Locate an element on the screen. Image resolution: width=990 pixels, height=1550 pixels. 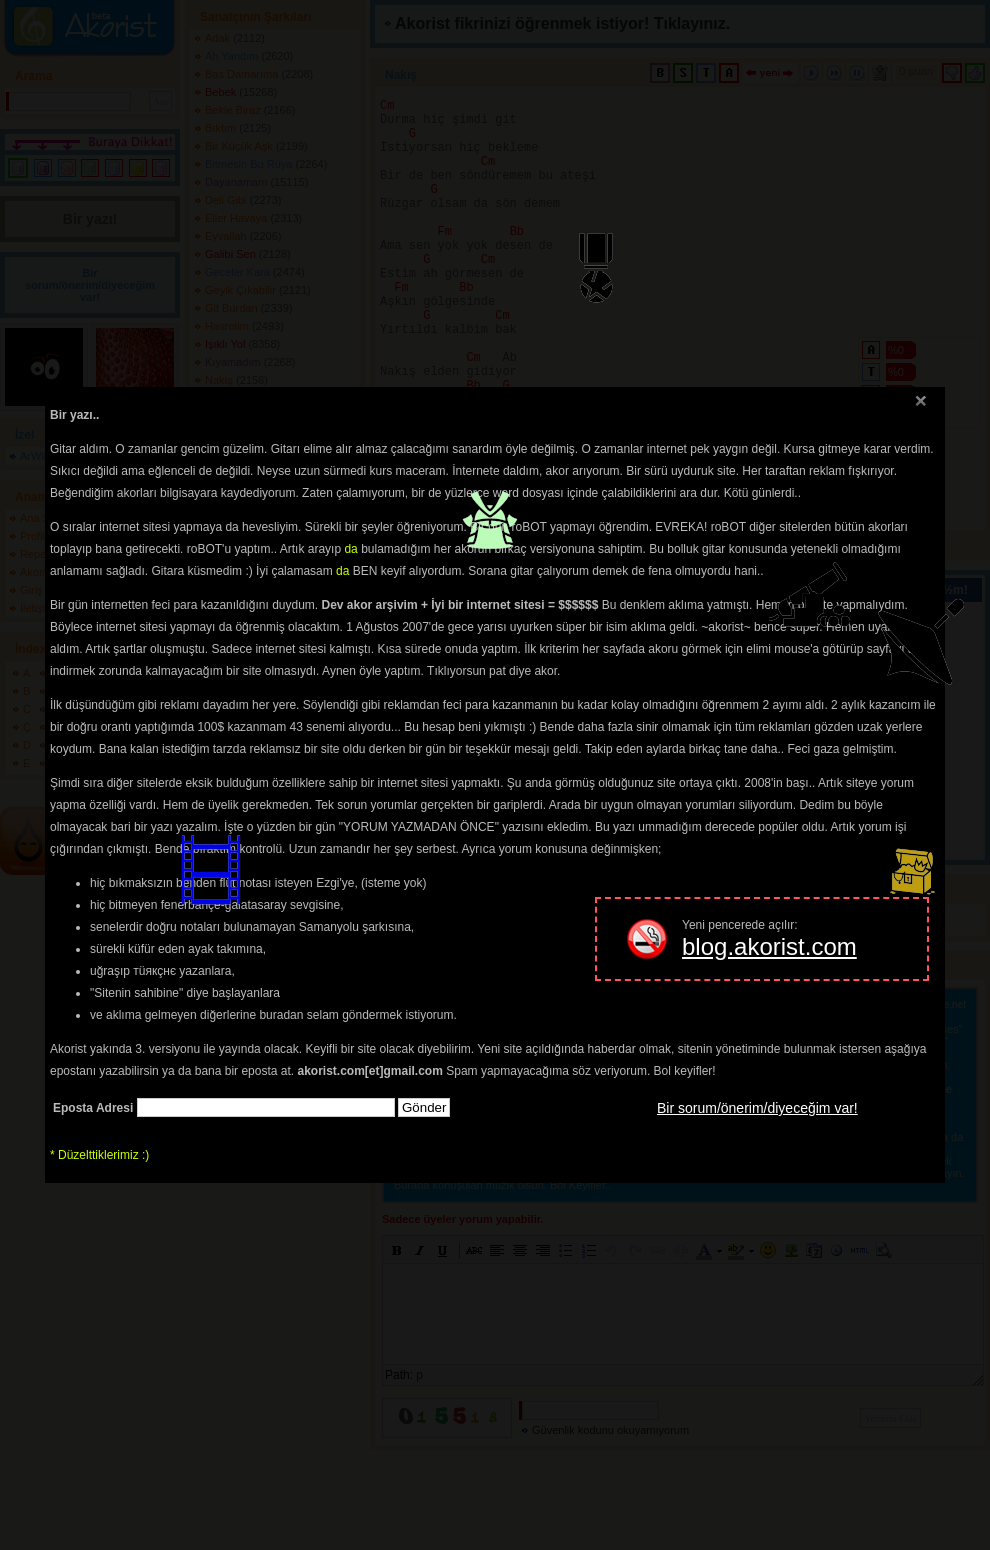
play a spinning top mini-game is located at coordinates (921, 642).